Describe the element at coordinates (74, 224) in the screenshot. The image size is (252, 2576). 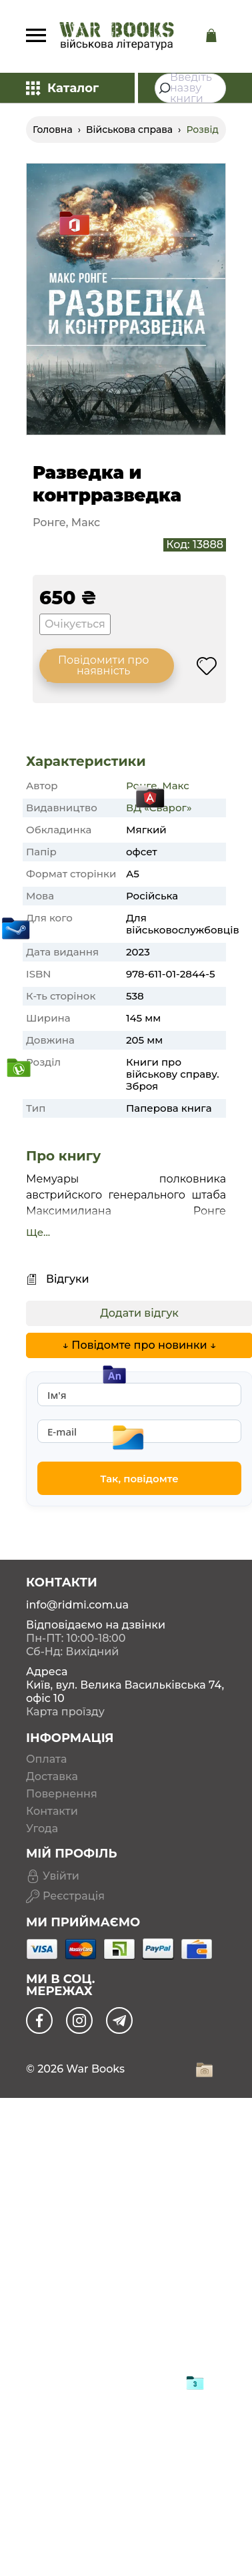
I see `open microsoft office documents folder` at that location.